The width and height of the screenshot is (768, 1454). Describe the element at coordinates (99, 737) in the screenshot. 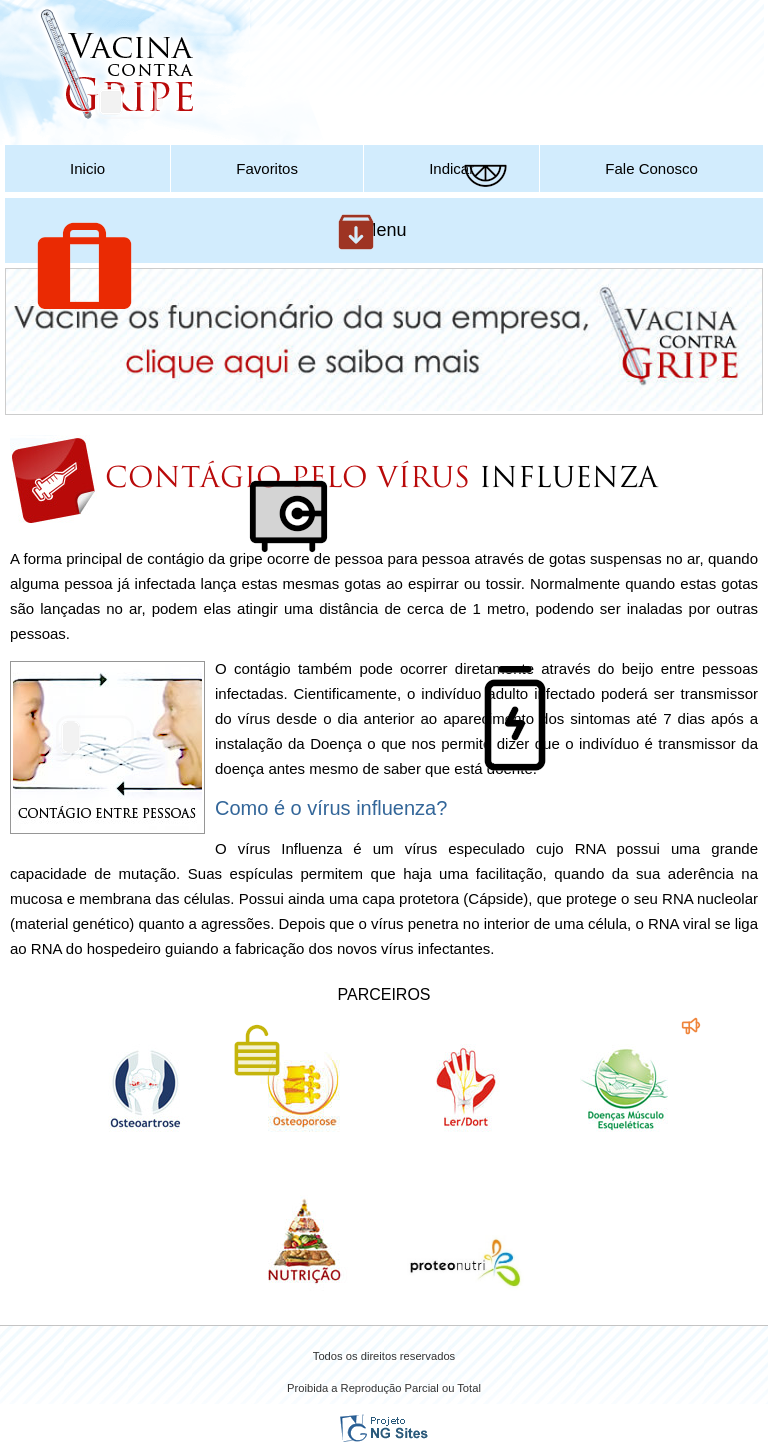

I see `indicates battery is at 20% charge` at that location.